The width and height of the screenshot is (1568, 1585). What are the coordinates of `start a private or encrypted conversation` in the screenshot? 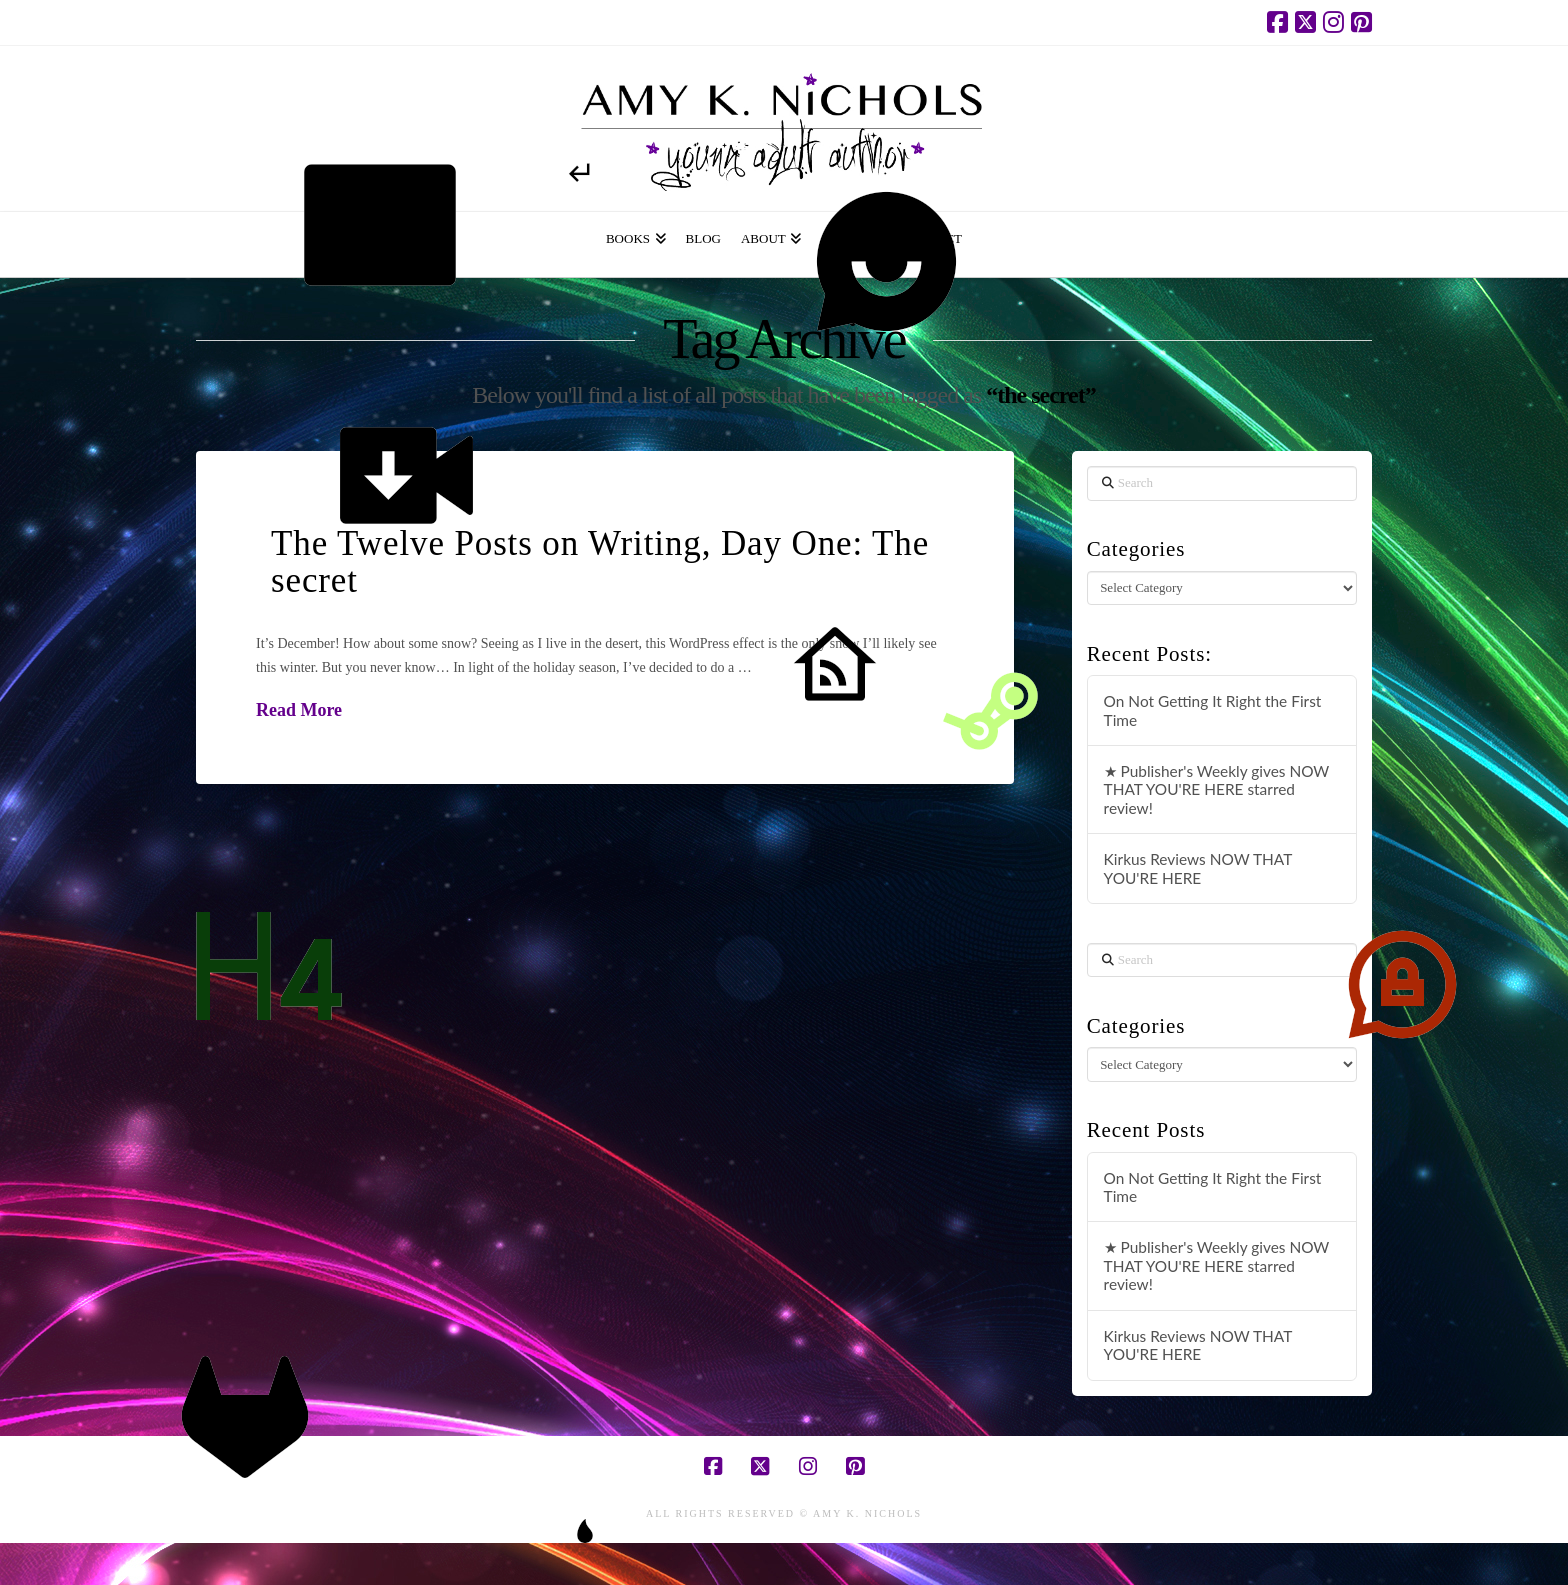 It's located at (1402, 984).